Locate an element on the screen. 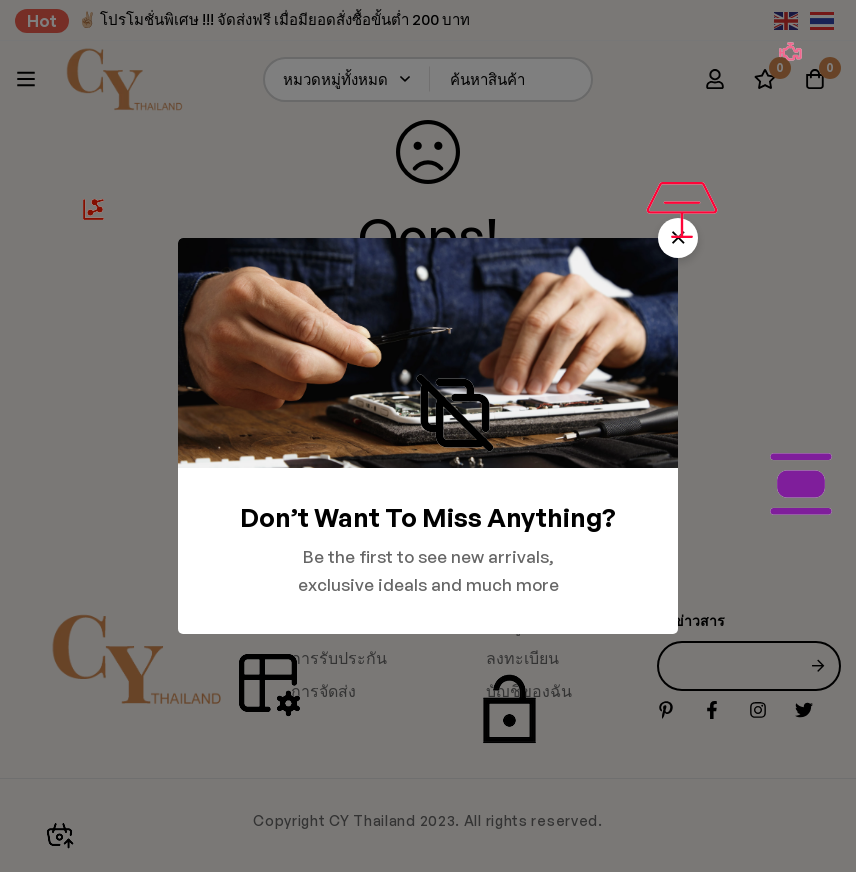  view engine or vehicle diagnostics is located at coordinates (790, 51).